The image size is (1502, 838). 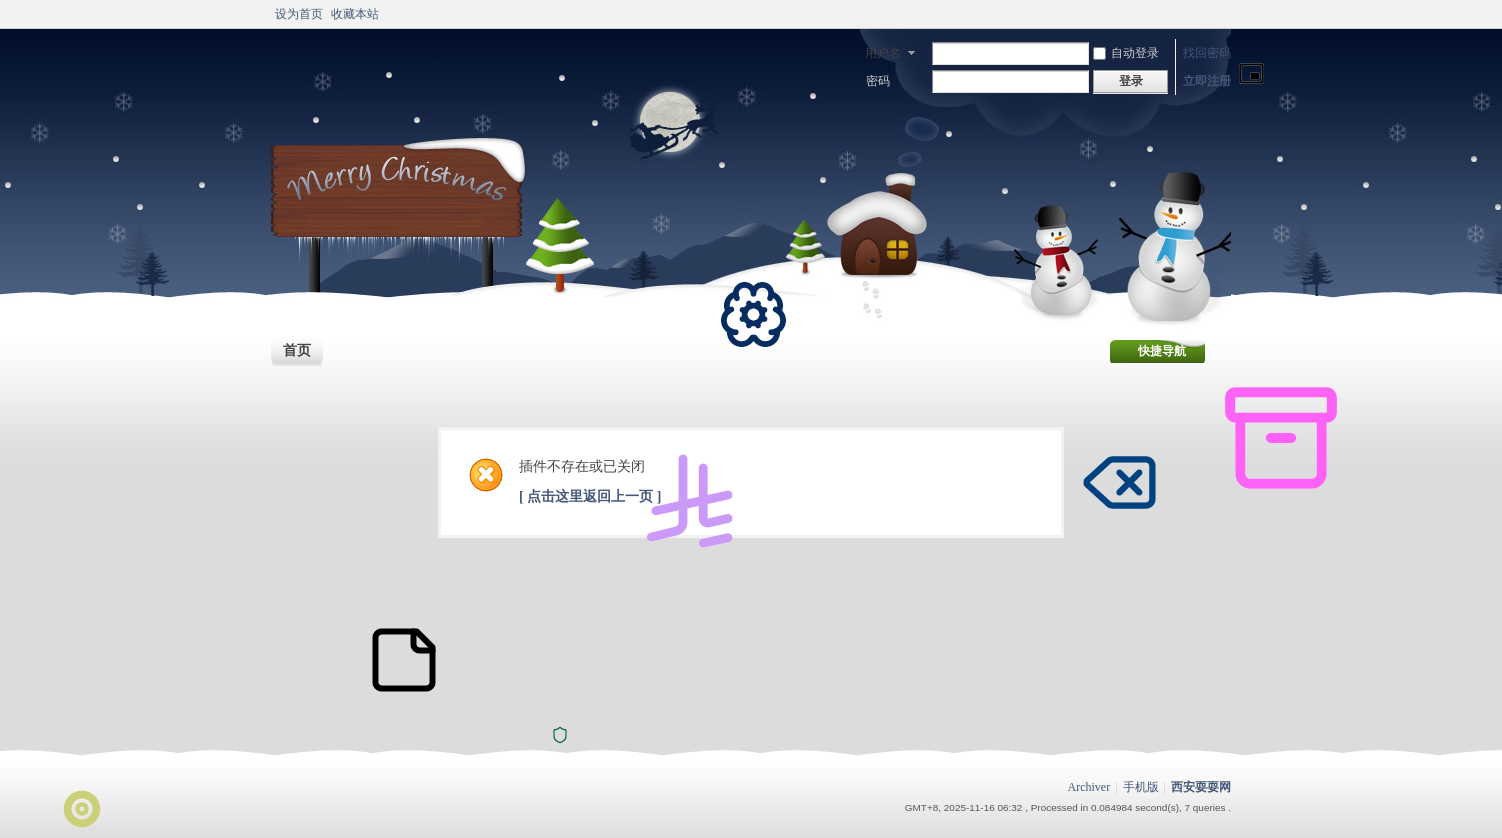 What do you see at coordinates (1251, 73) in the screenshot?
I see `enable picture-in-picture mode` at bounding box center [1251, 73].